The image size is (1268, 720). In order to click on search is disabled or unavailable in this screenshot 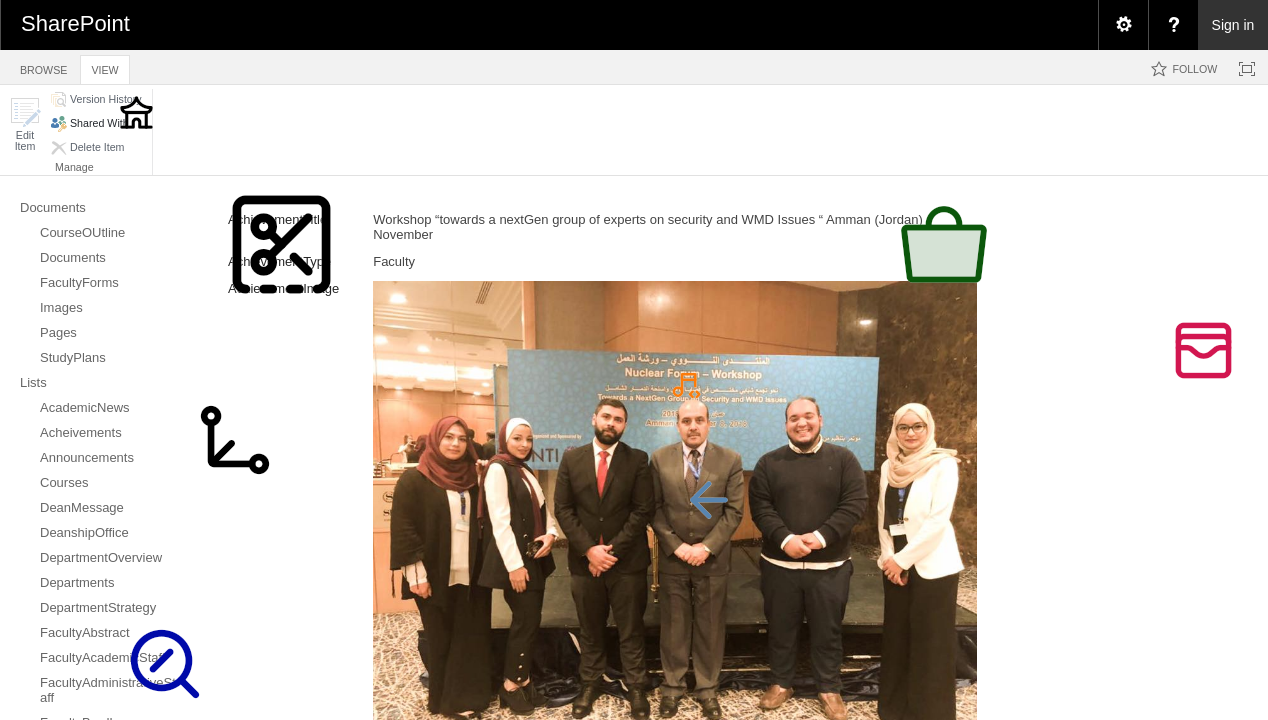, I will do `click(165, 664)`.